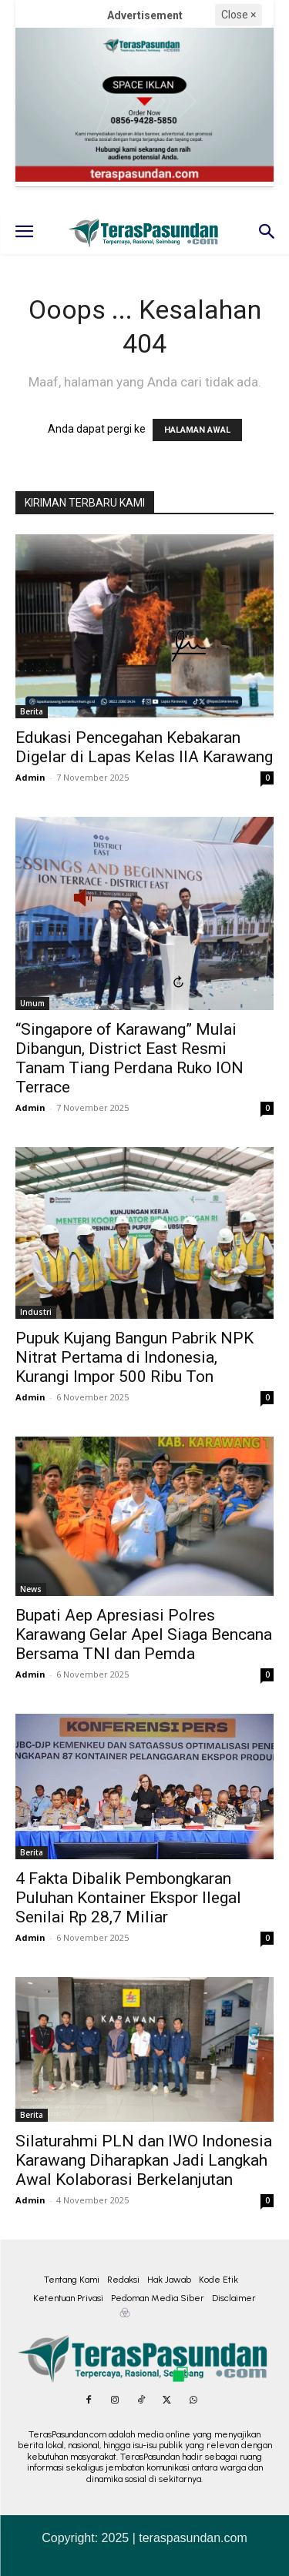 Image resolution: width=289 pixels, height=2576 pixels. Describe the element at coordinates (82, 898) in the screenshot. I see `volume set to high` at that location.